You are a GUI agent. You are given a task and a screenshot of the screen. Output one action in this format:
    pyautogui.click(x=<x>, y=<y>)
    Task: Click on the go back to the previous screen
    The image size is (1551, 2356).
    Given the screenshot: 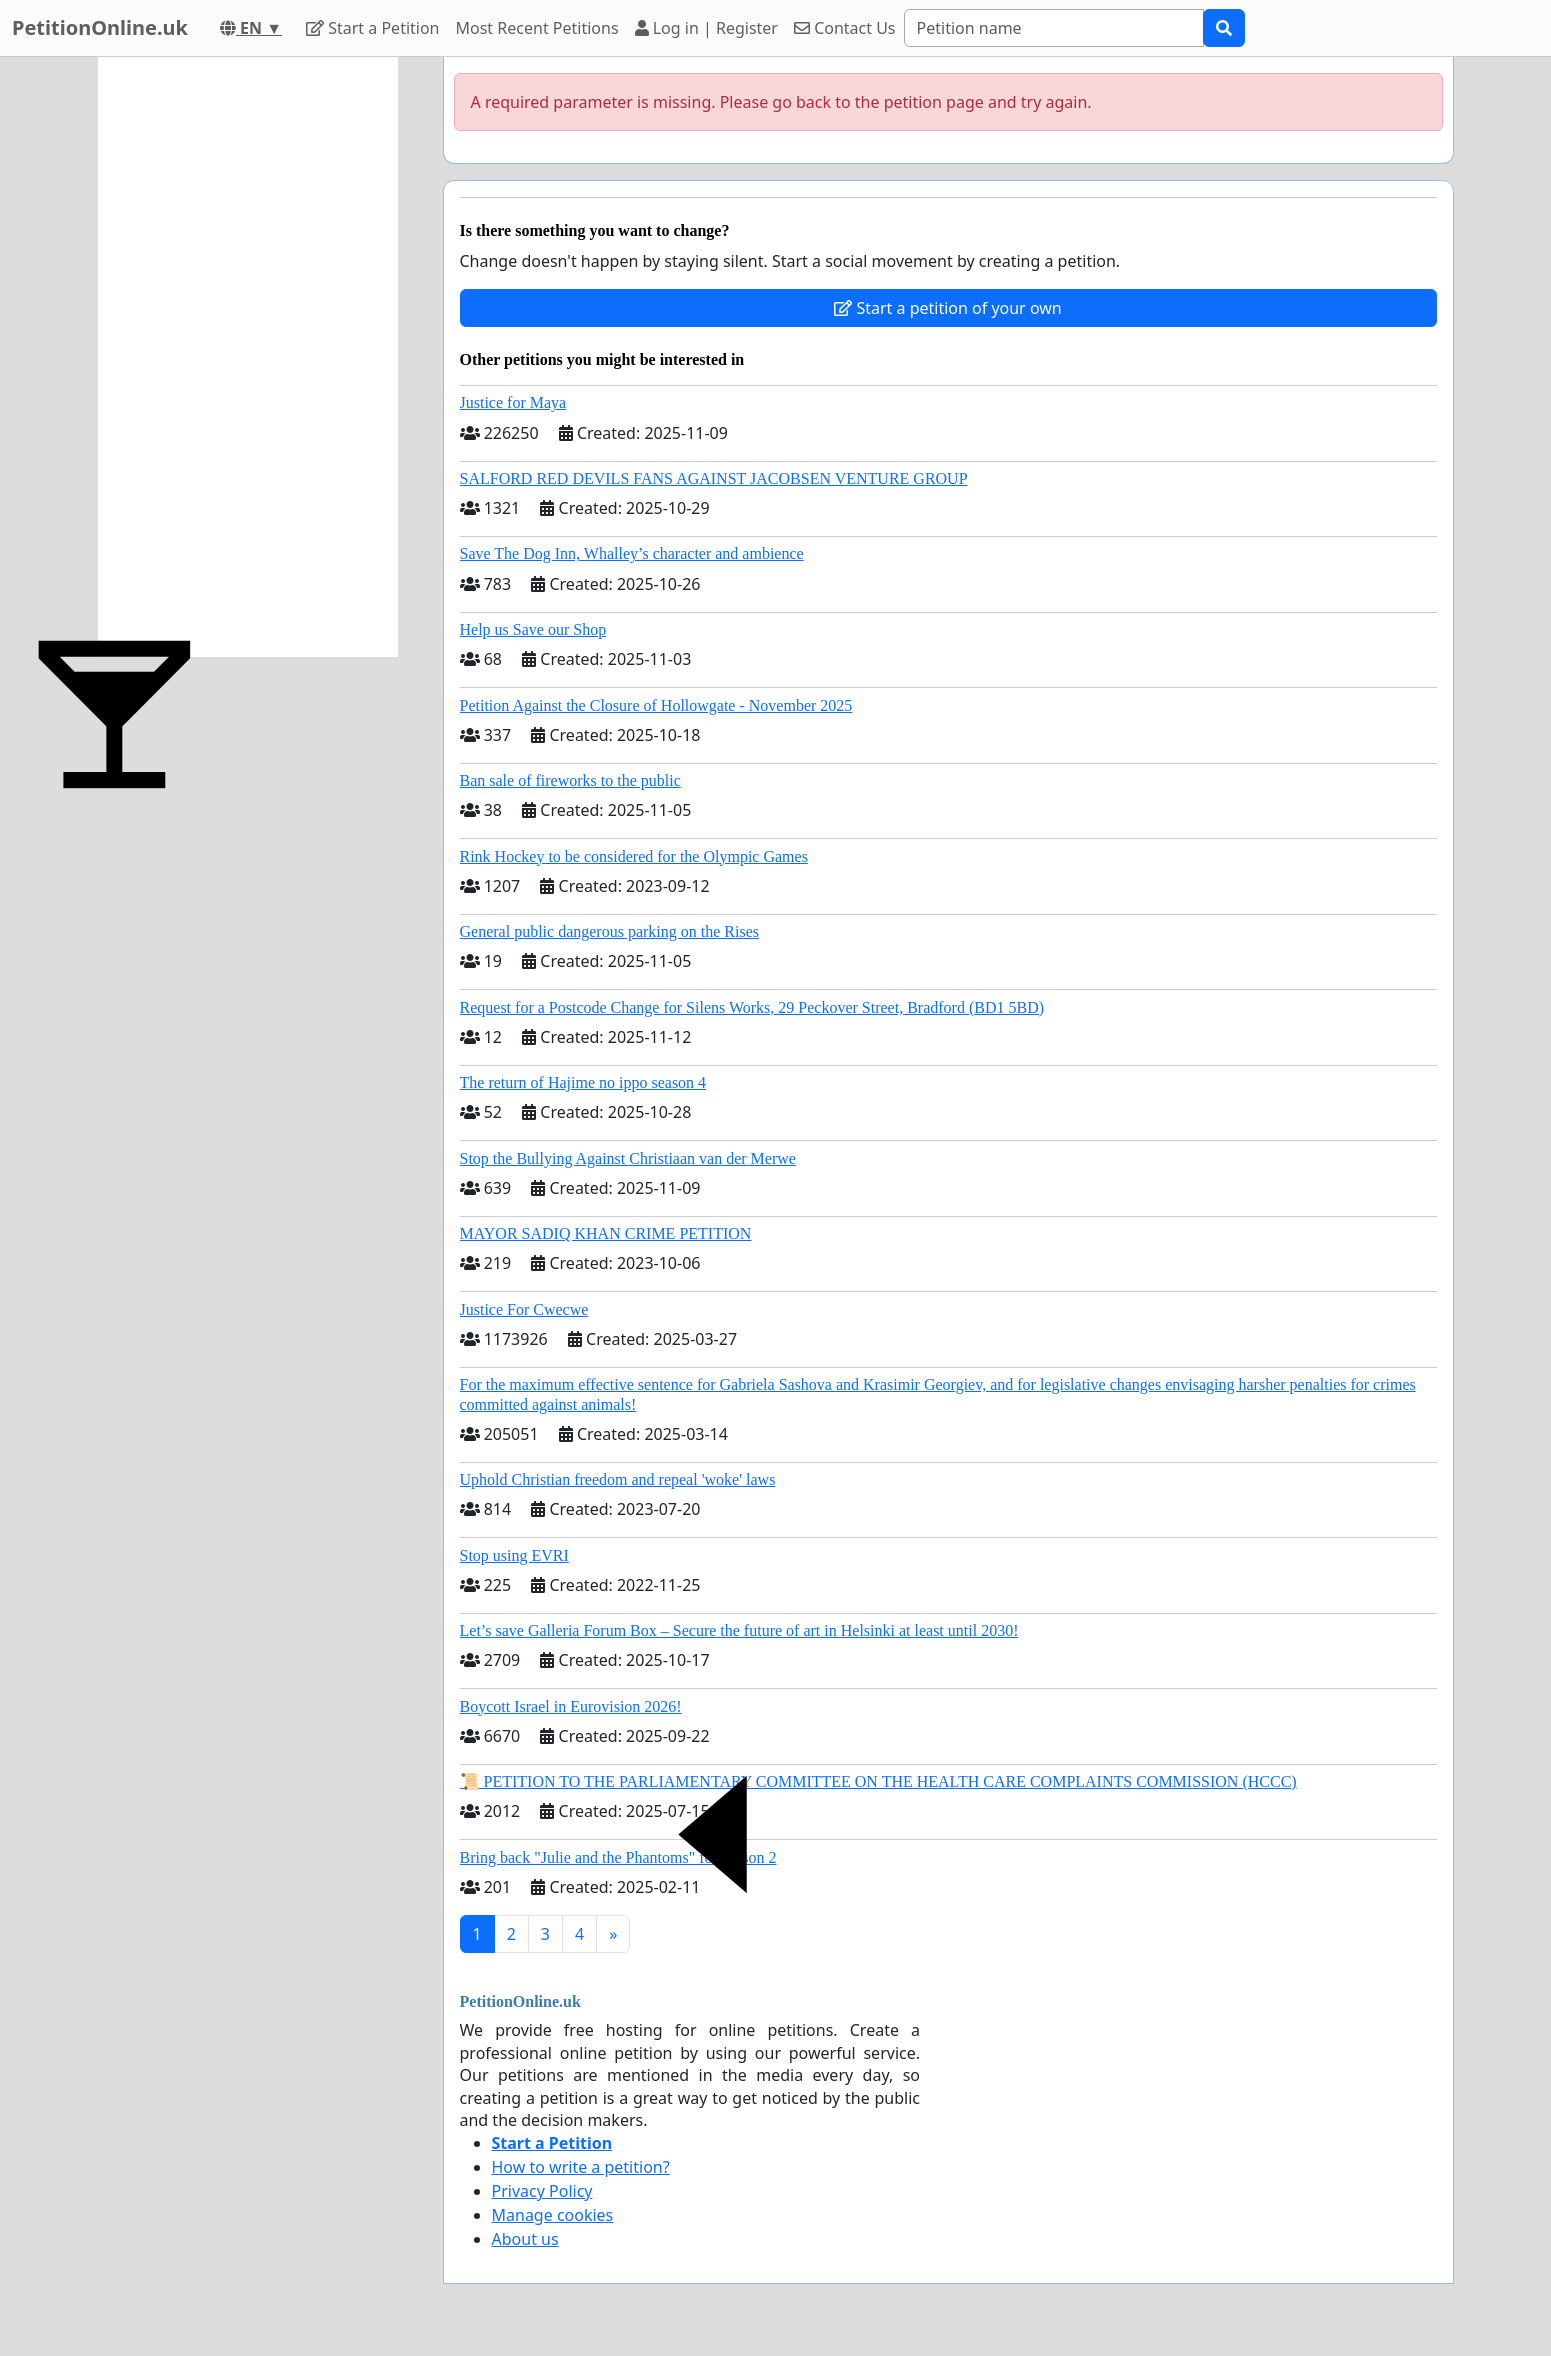 What is the action you would take?
    pyautogui.click(x=712, y=1834)
    